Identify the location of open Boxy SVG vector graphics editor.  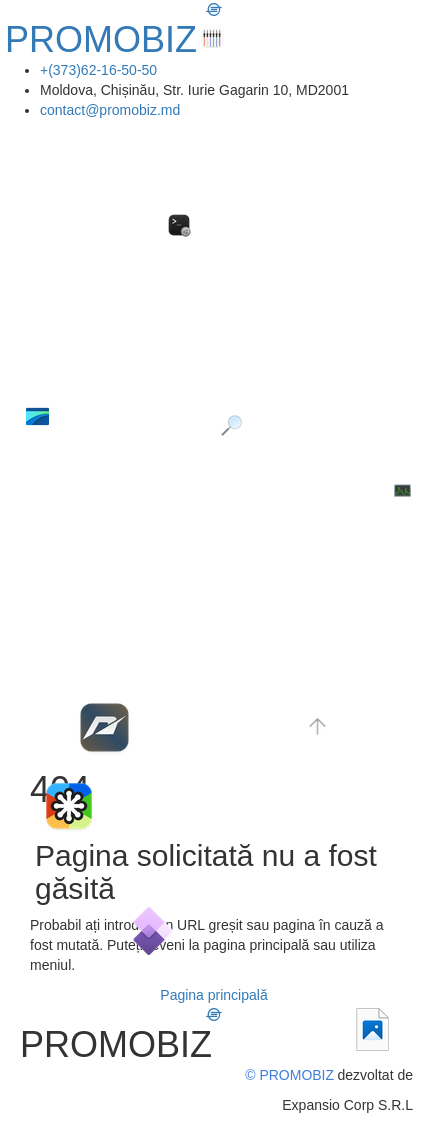
(69, 806).